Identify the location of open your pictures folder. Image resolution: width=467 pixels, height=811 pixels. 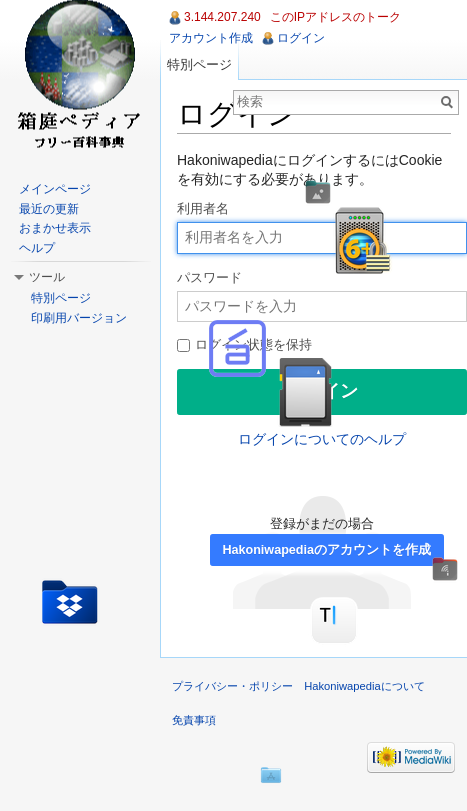
(318, 192).